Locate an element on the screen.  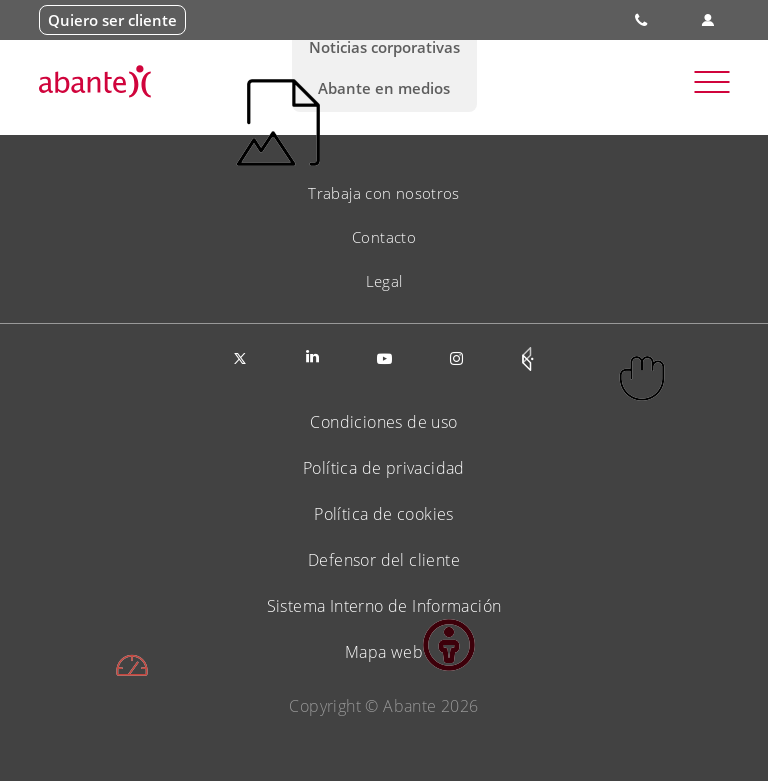
drag to reposition an element is located at coordinates (642, 372).